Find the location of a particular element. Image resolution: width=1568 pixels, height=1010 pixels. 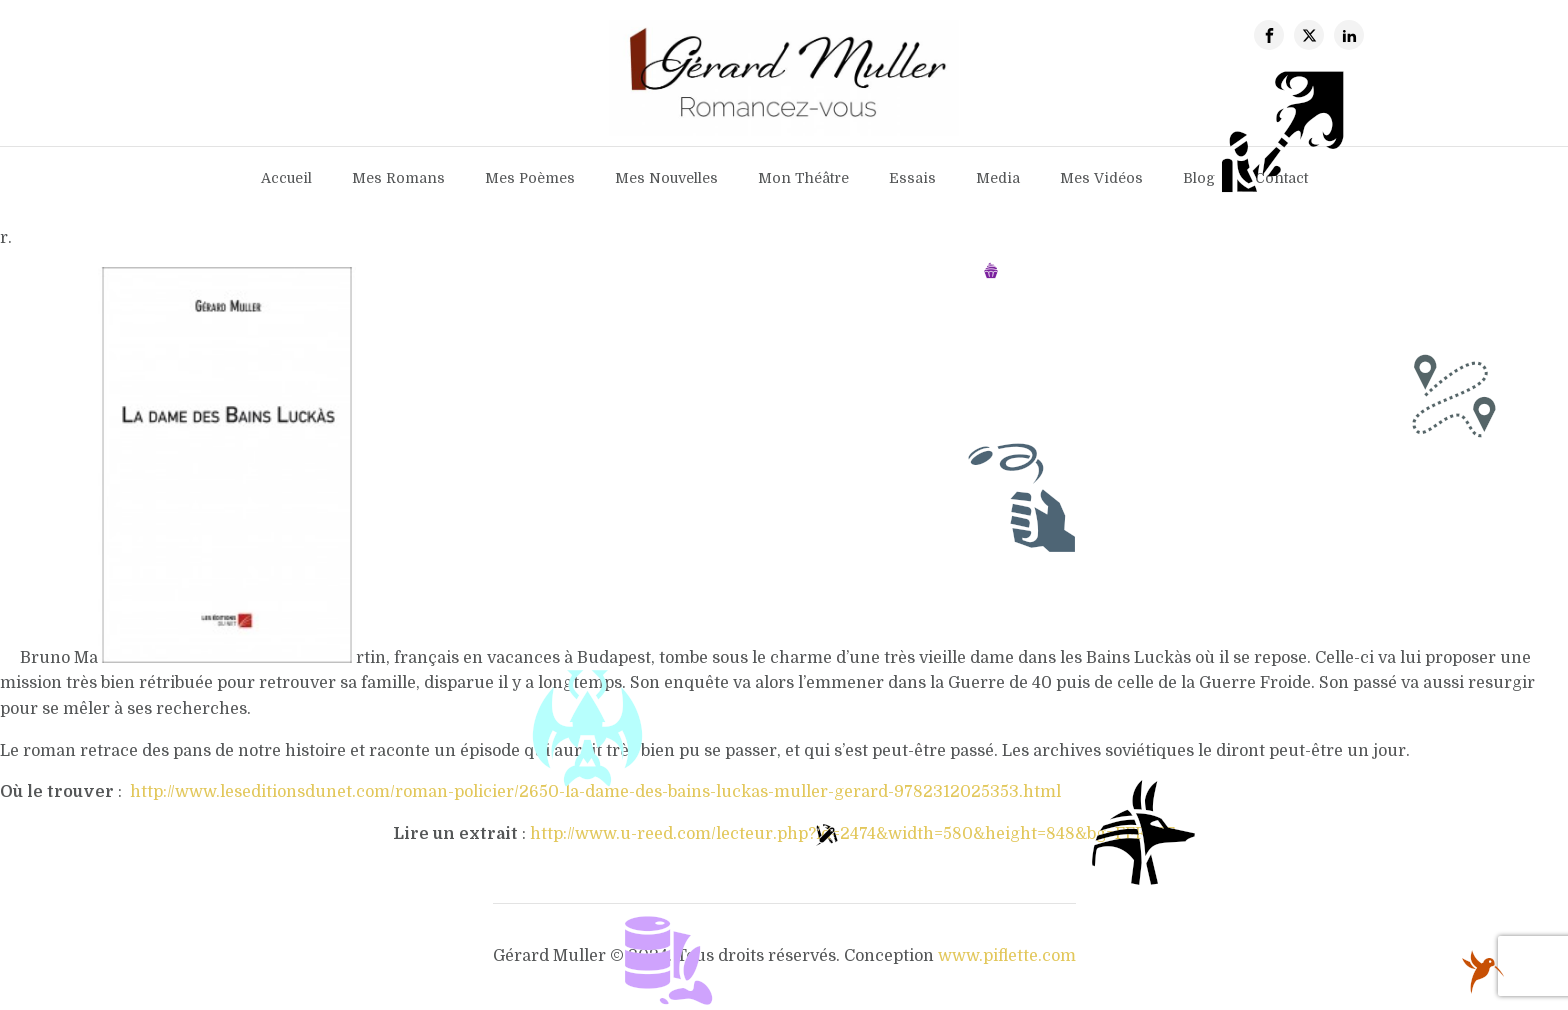

flip a coin for random decision is located at coordinates (1018, 495).